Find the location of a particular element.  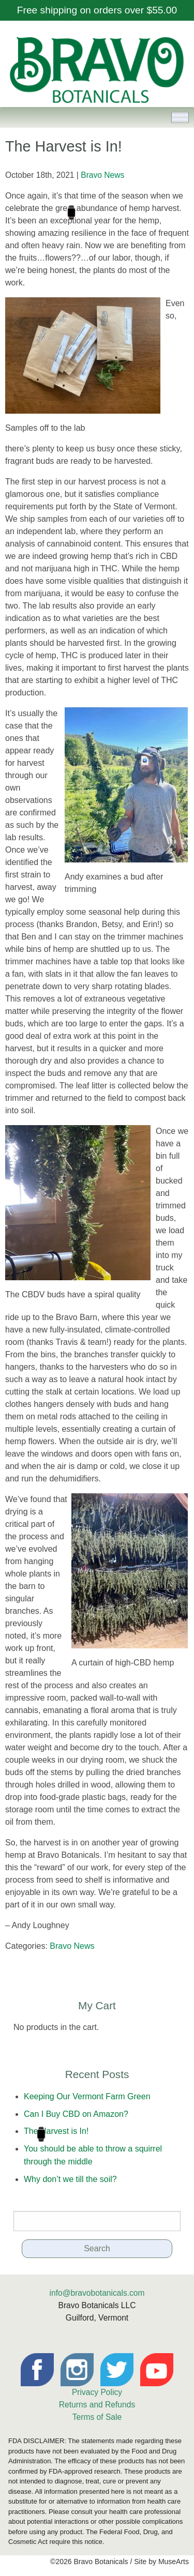

apple watch series 8 device icon is located at coordinates (41, 2134).